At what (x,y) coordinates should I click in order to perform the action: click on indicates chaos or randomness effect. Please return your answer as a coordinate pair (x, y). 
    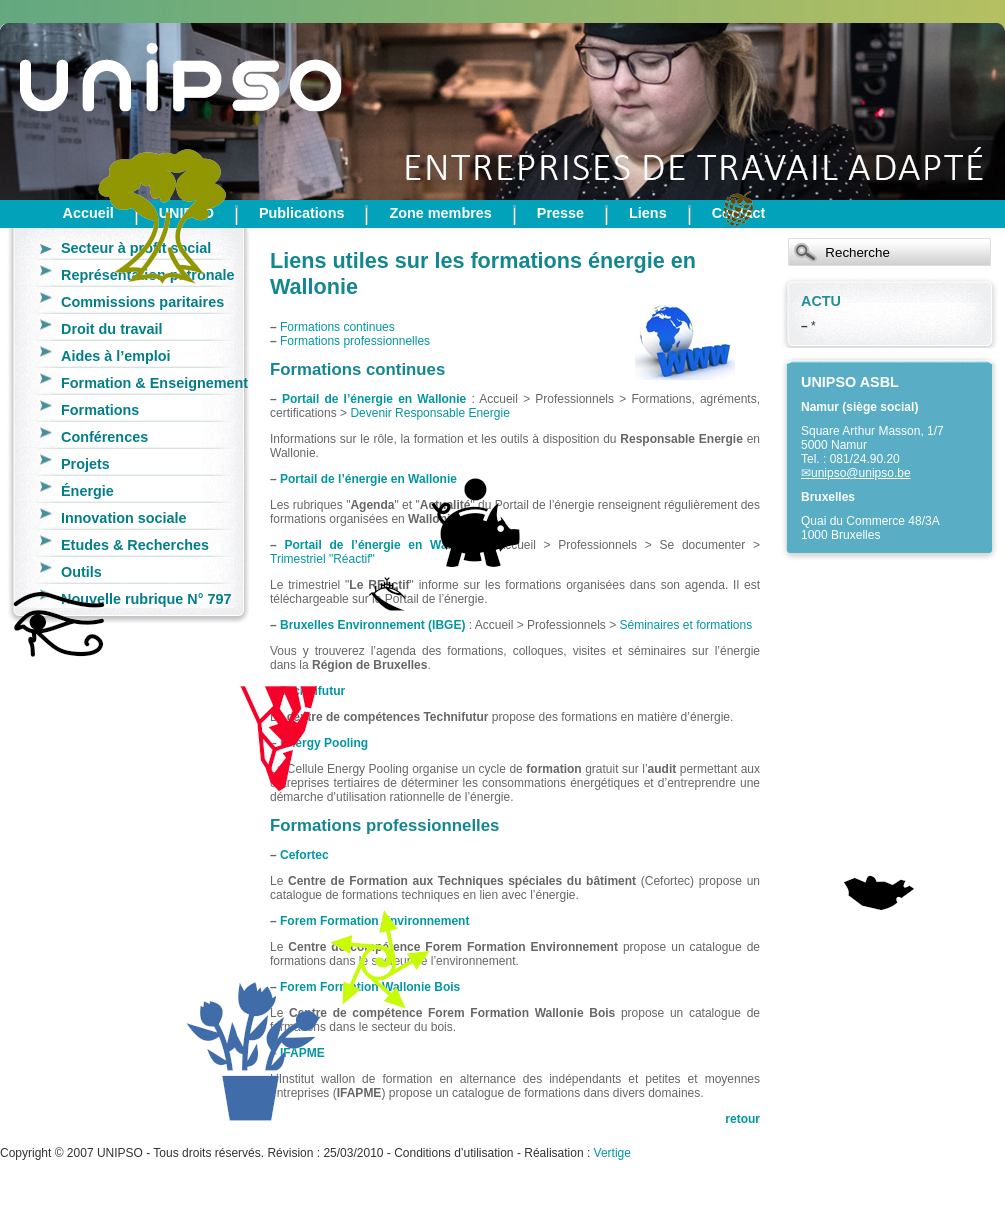
    Looking at the image, I should click on (380, 960).